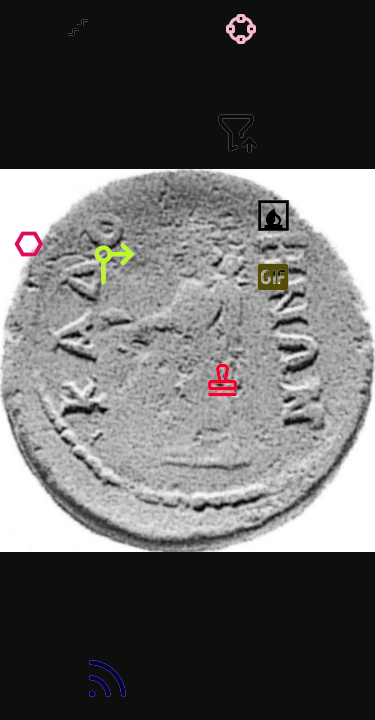  Describe the element at coordinates (107, 678) in the screenshot. I see `subscribe to RSS feed` at that location.